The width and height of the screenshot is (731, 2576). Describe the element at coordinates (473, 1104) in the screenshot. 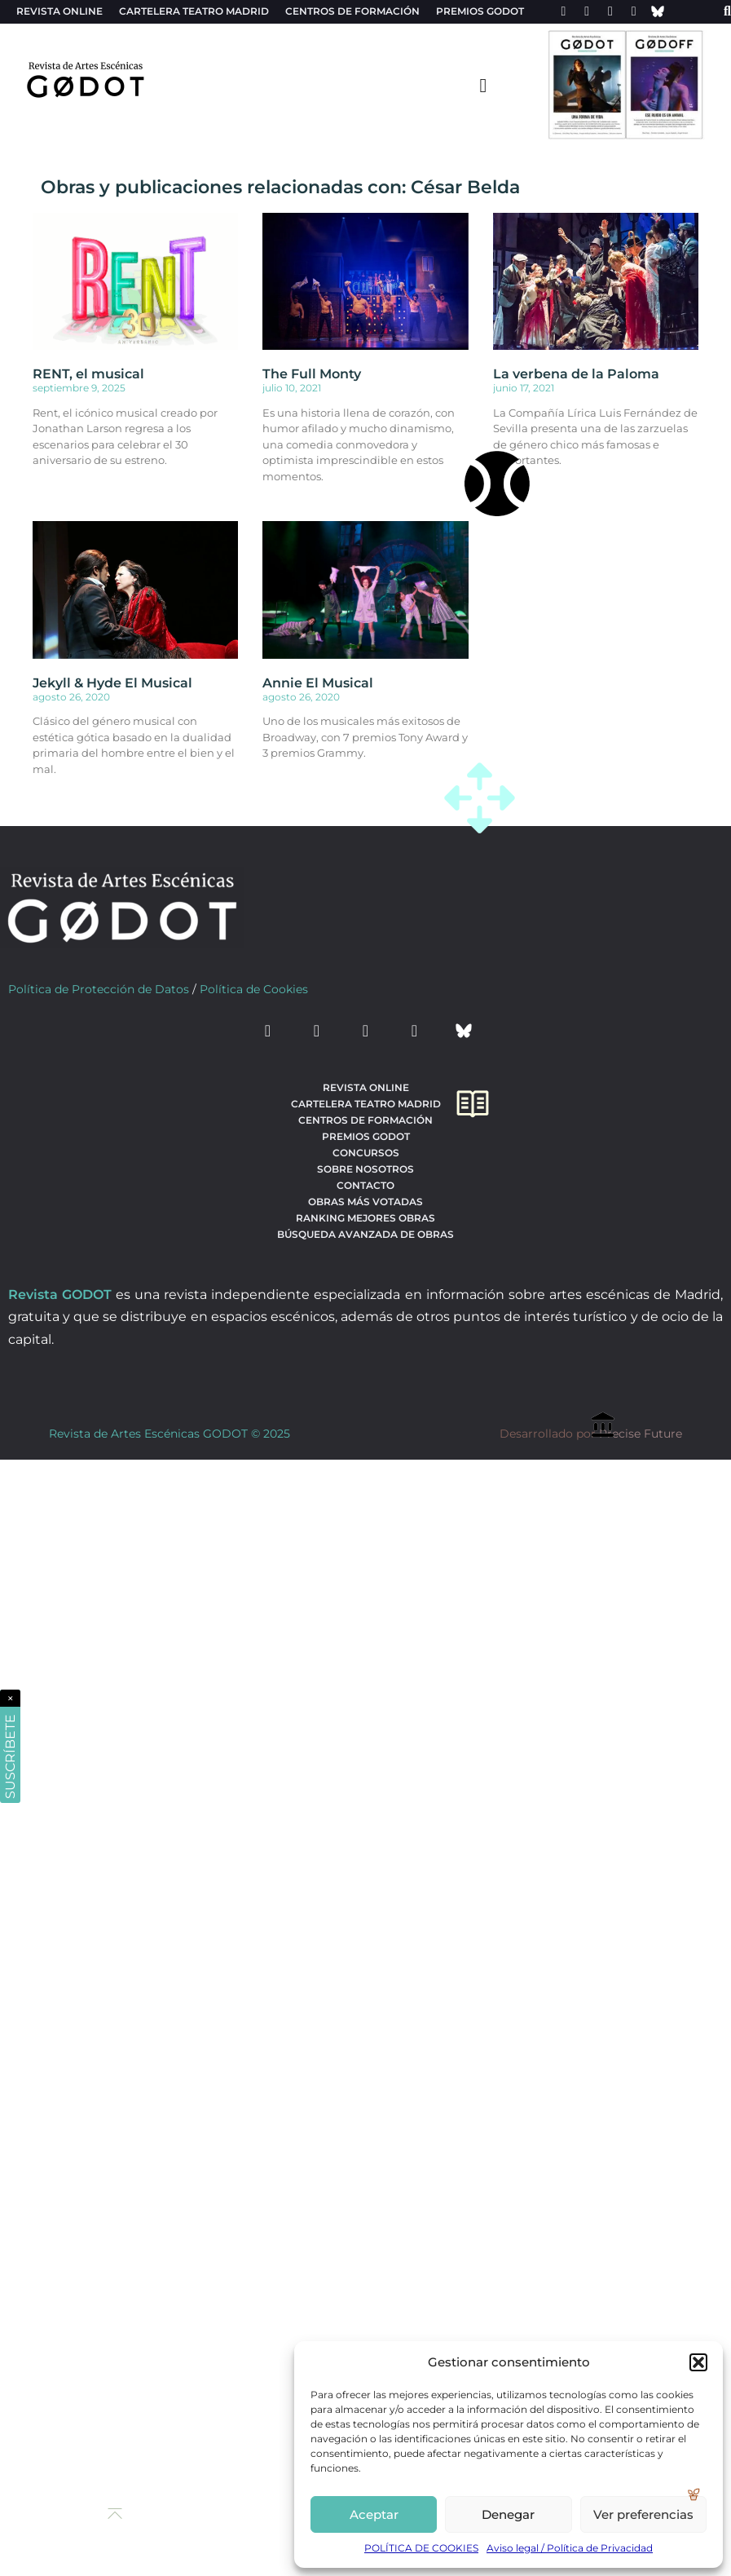

I see `open documentation or help guide` at that location.